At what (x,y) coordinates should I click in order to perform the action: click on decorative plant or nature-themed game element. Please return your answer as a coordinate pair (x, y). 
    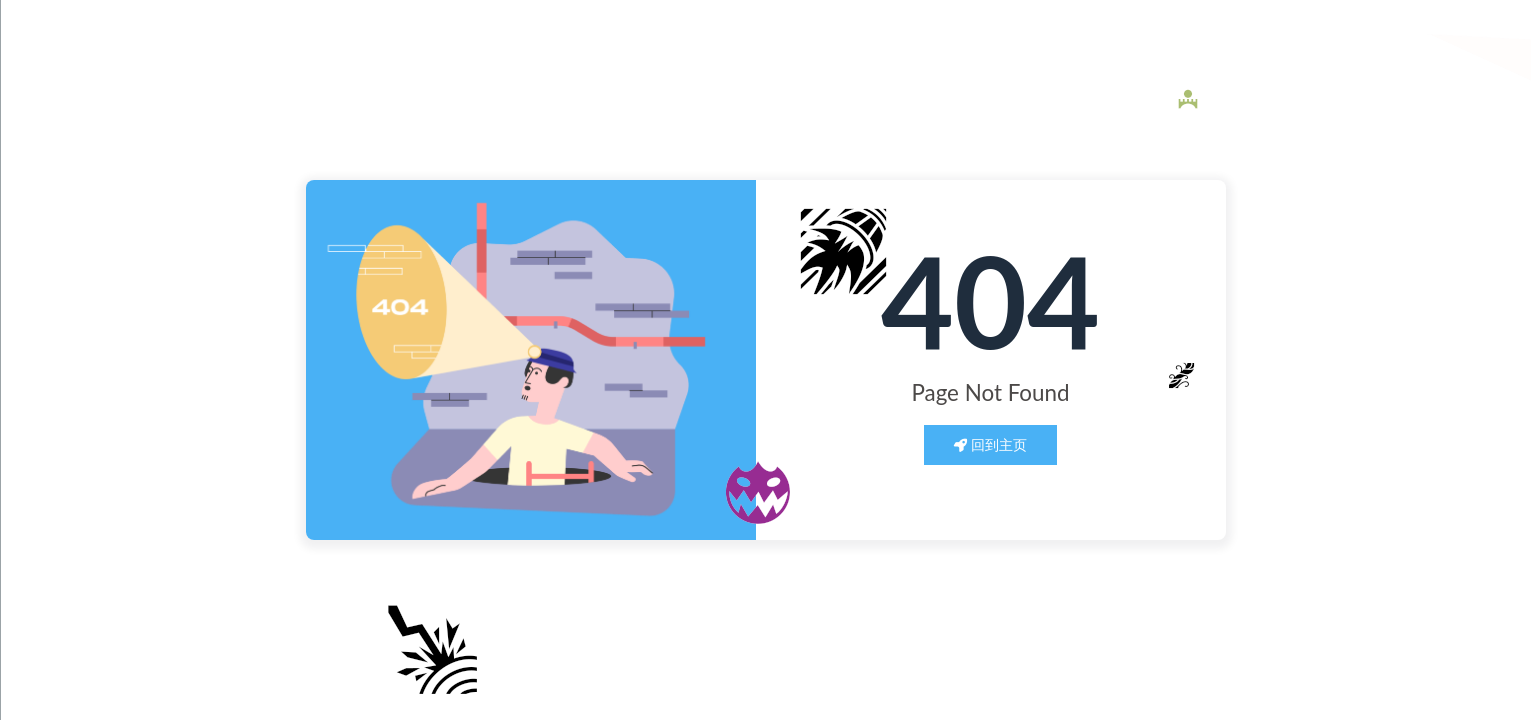
    Looking at the image, I should click on (1181, 375).